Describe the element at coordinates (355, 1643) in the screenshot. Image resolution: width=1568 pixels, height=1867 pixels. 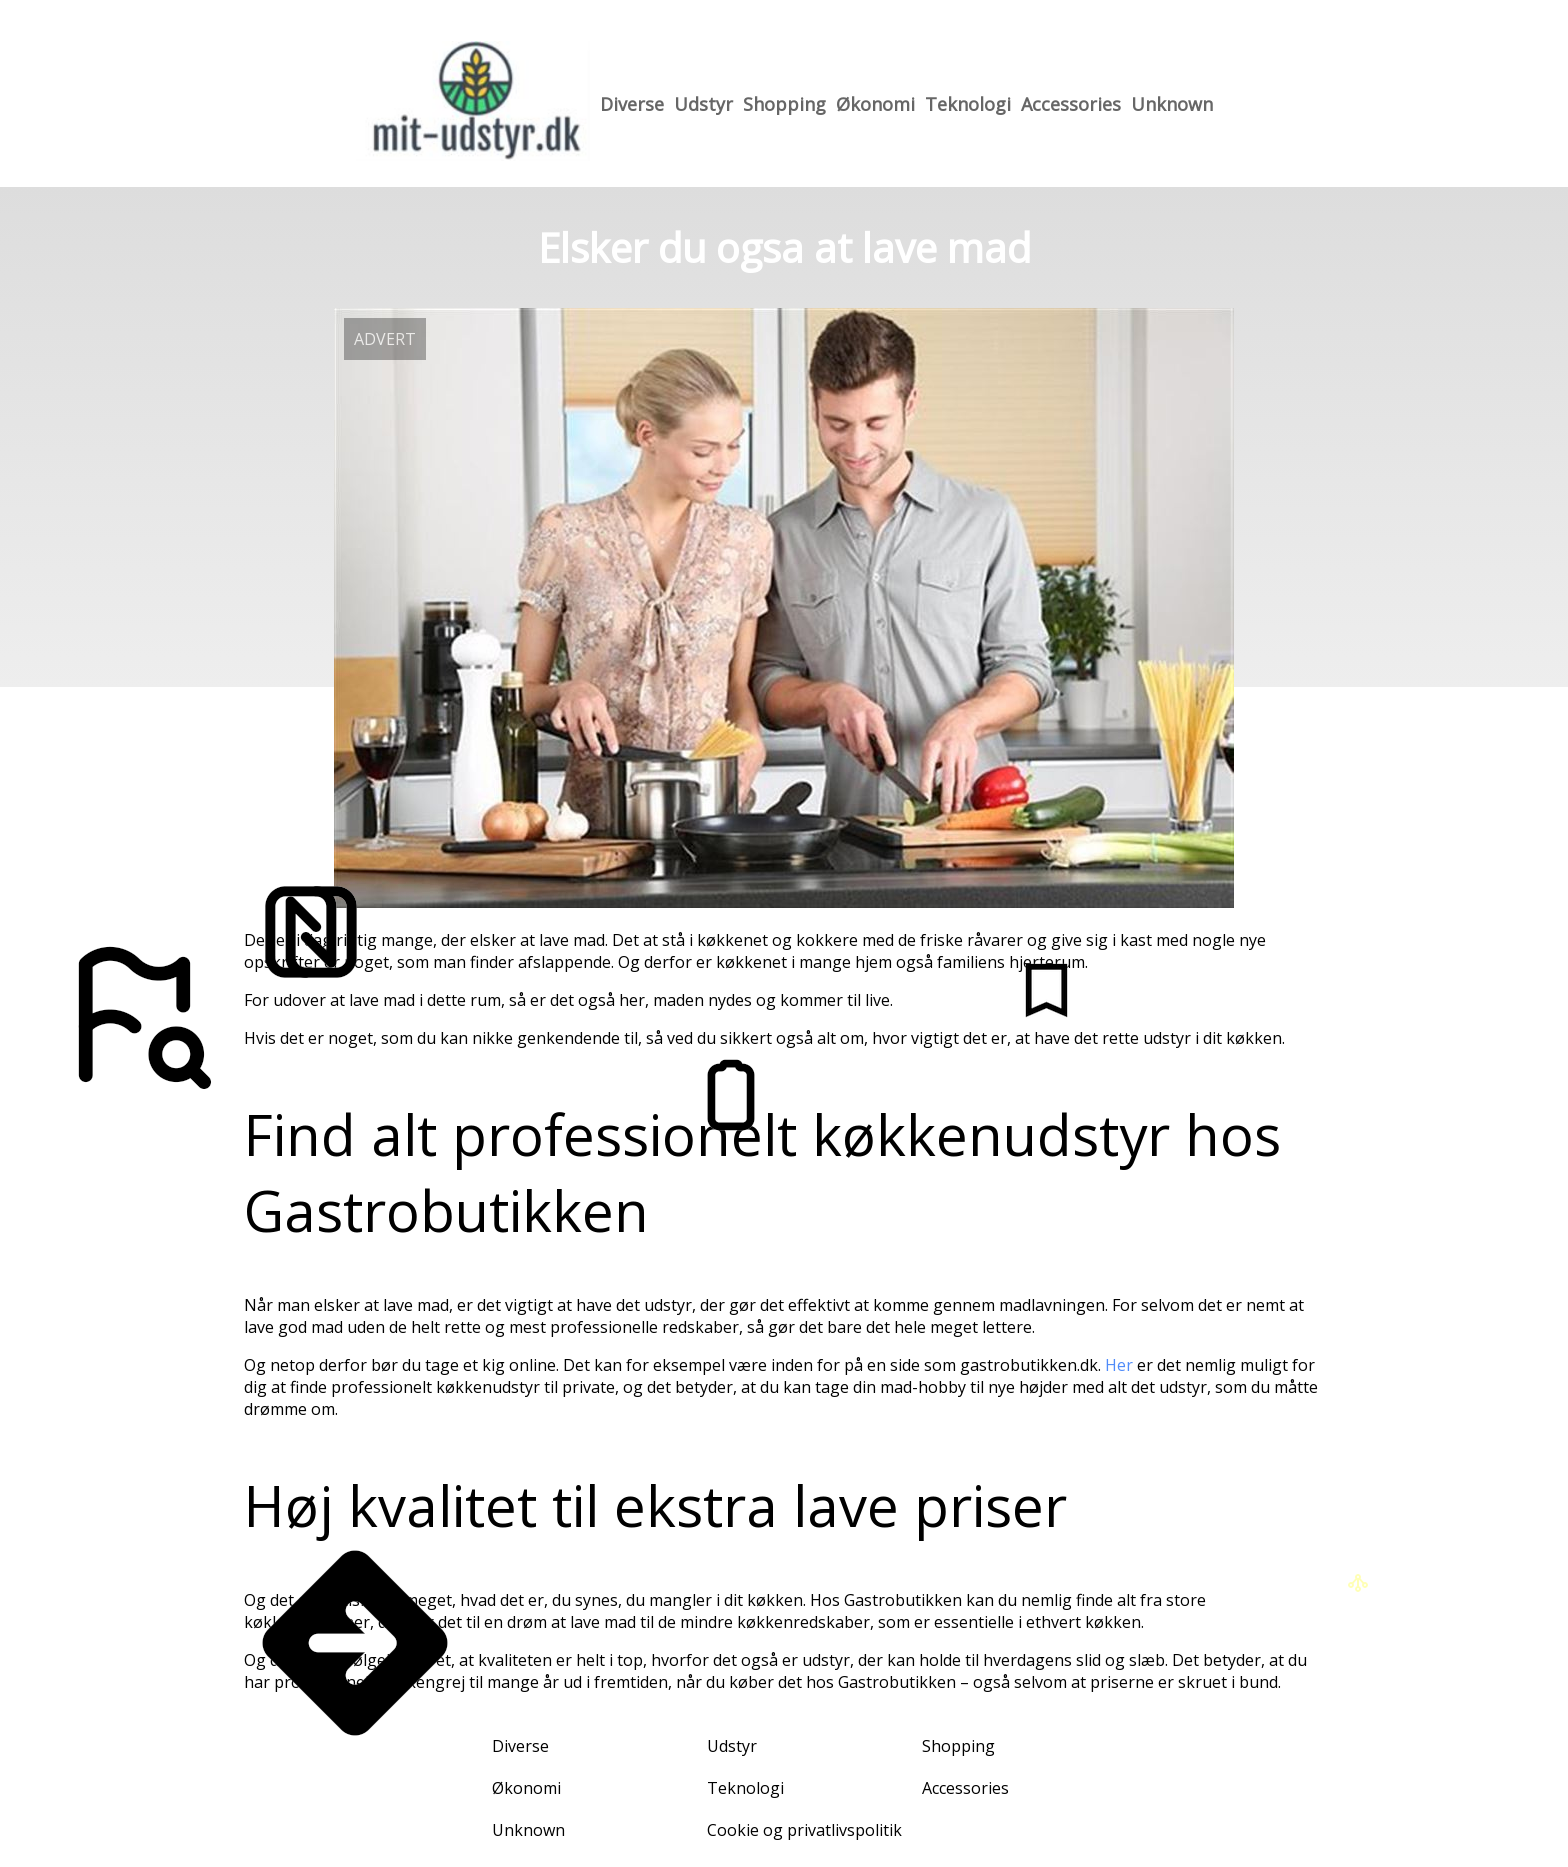
I see `navigate to next step or section` at that location.